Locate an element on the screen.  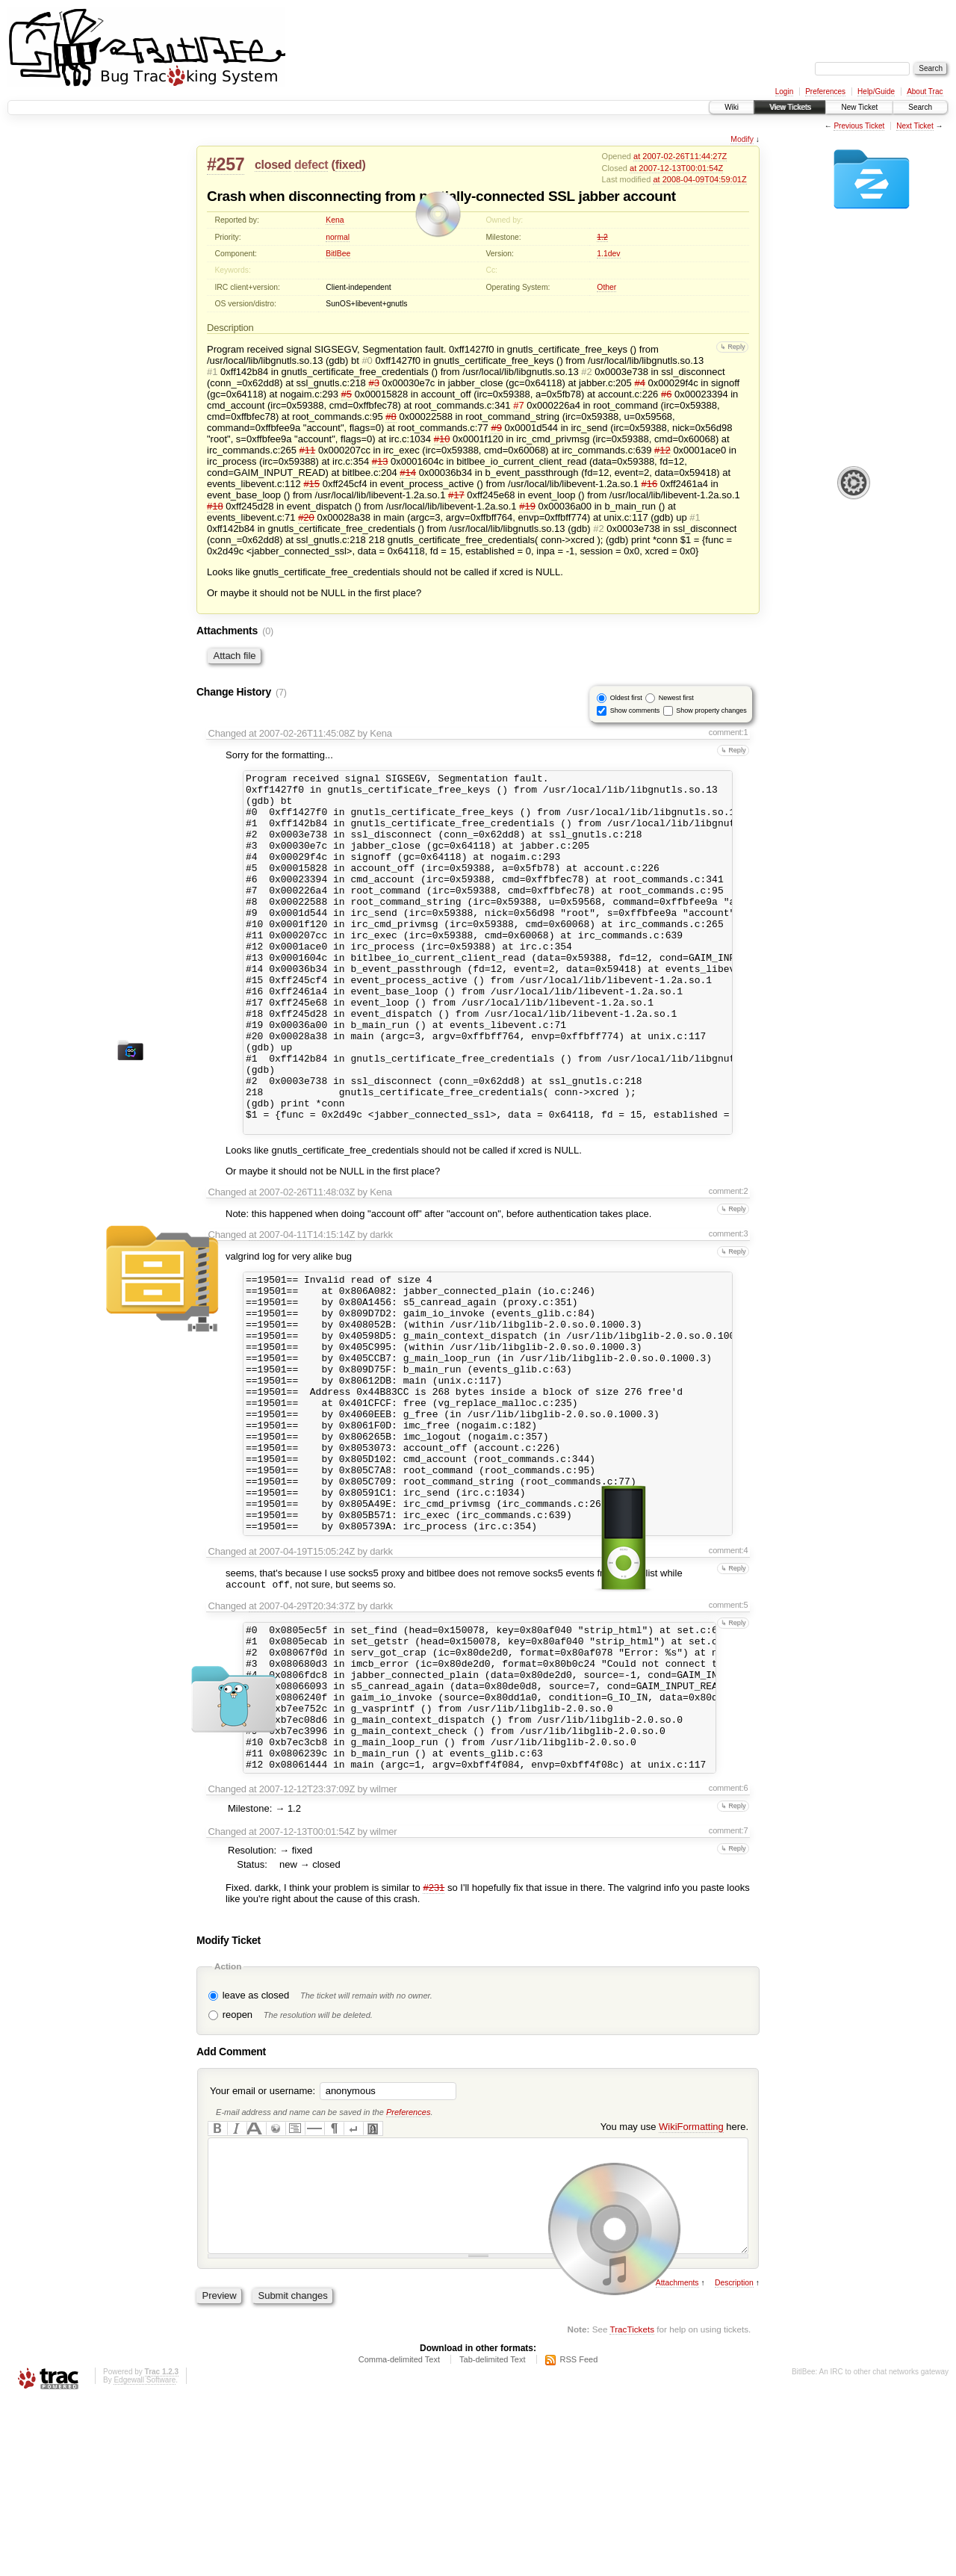
folder containing GoLand IDE projects is located at coordinates (130, 1050).